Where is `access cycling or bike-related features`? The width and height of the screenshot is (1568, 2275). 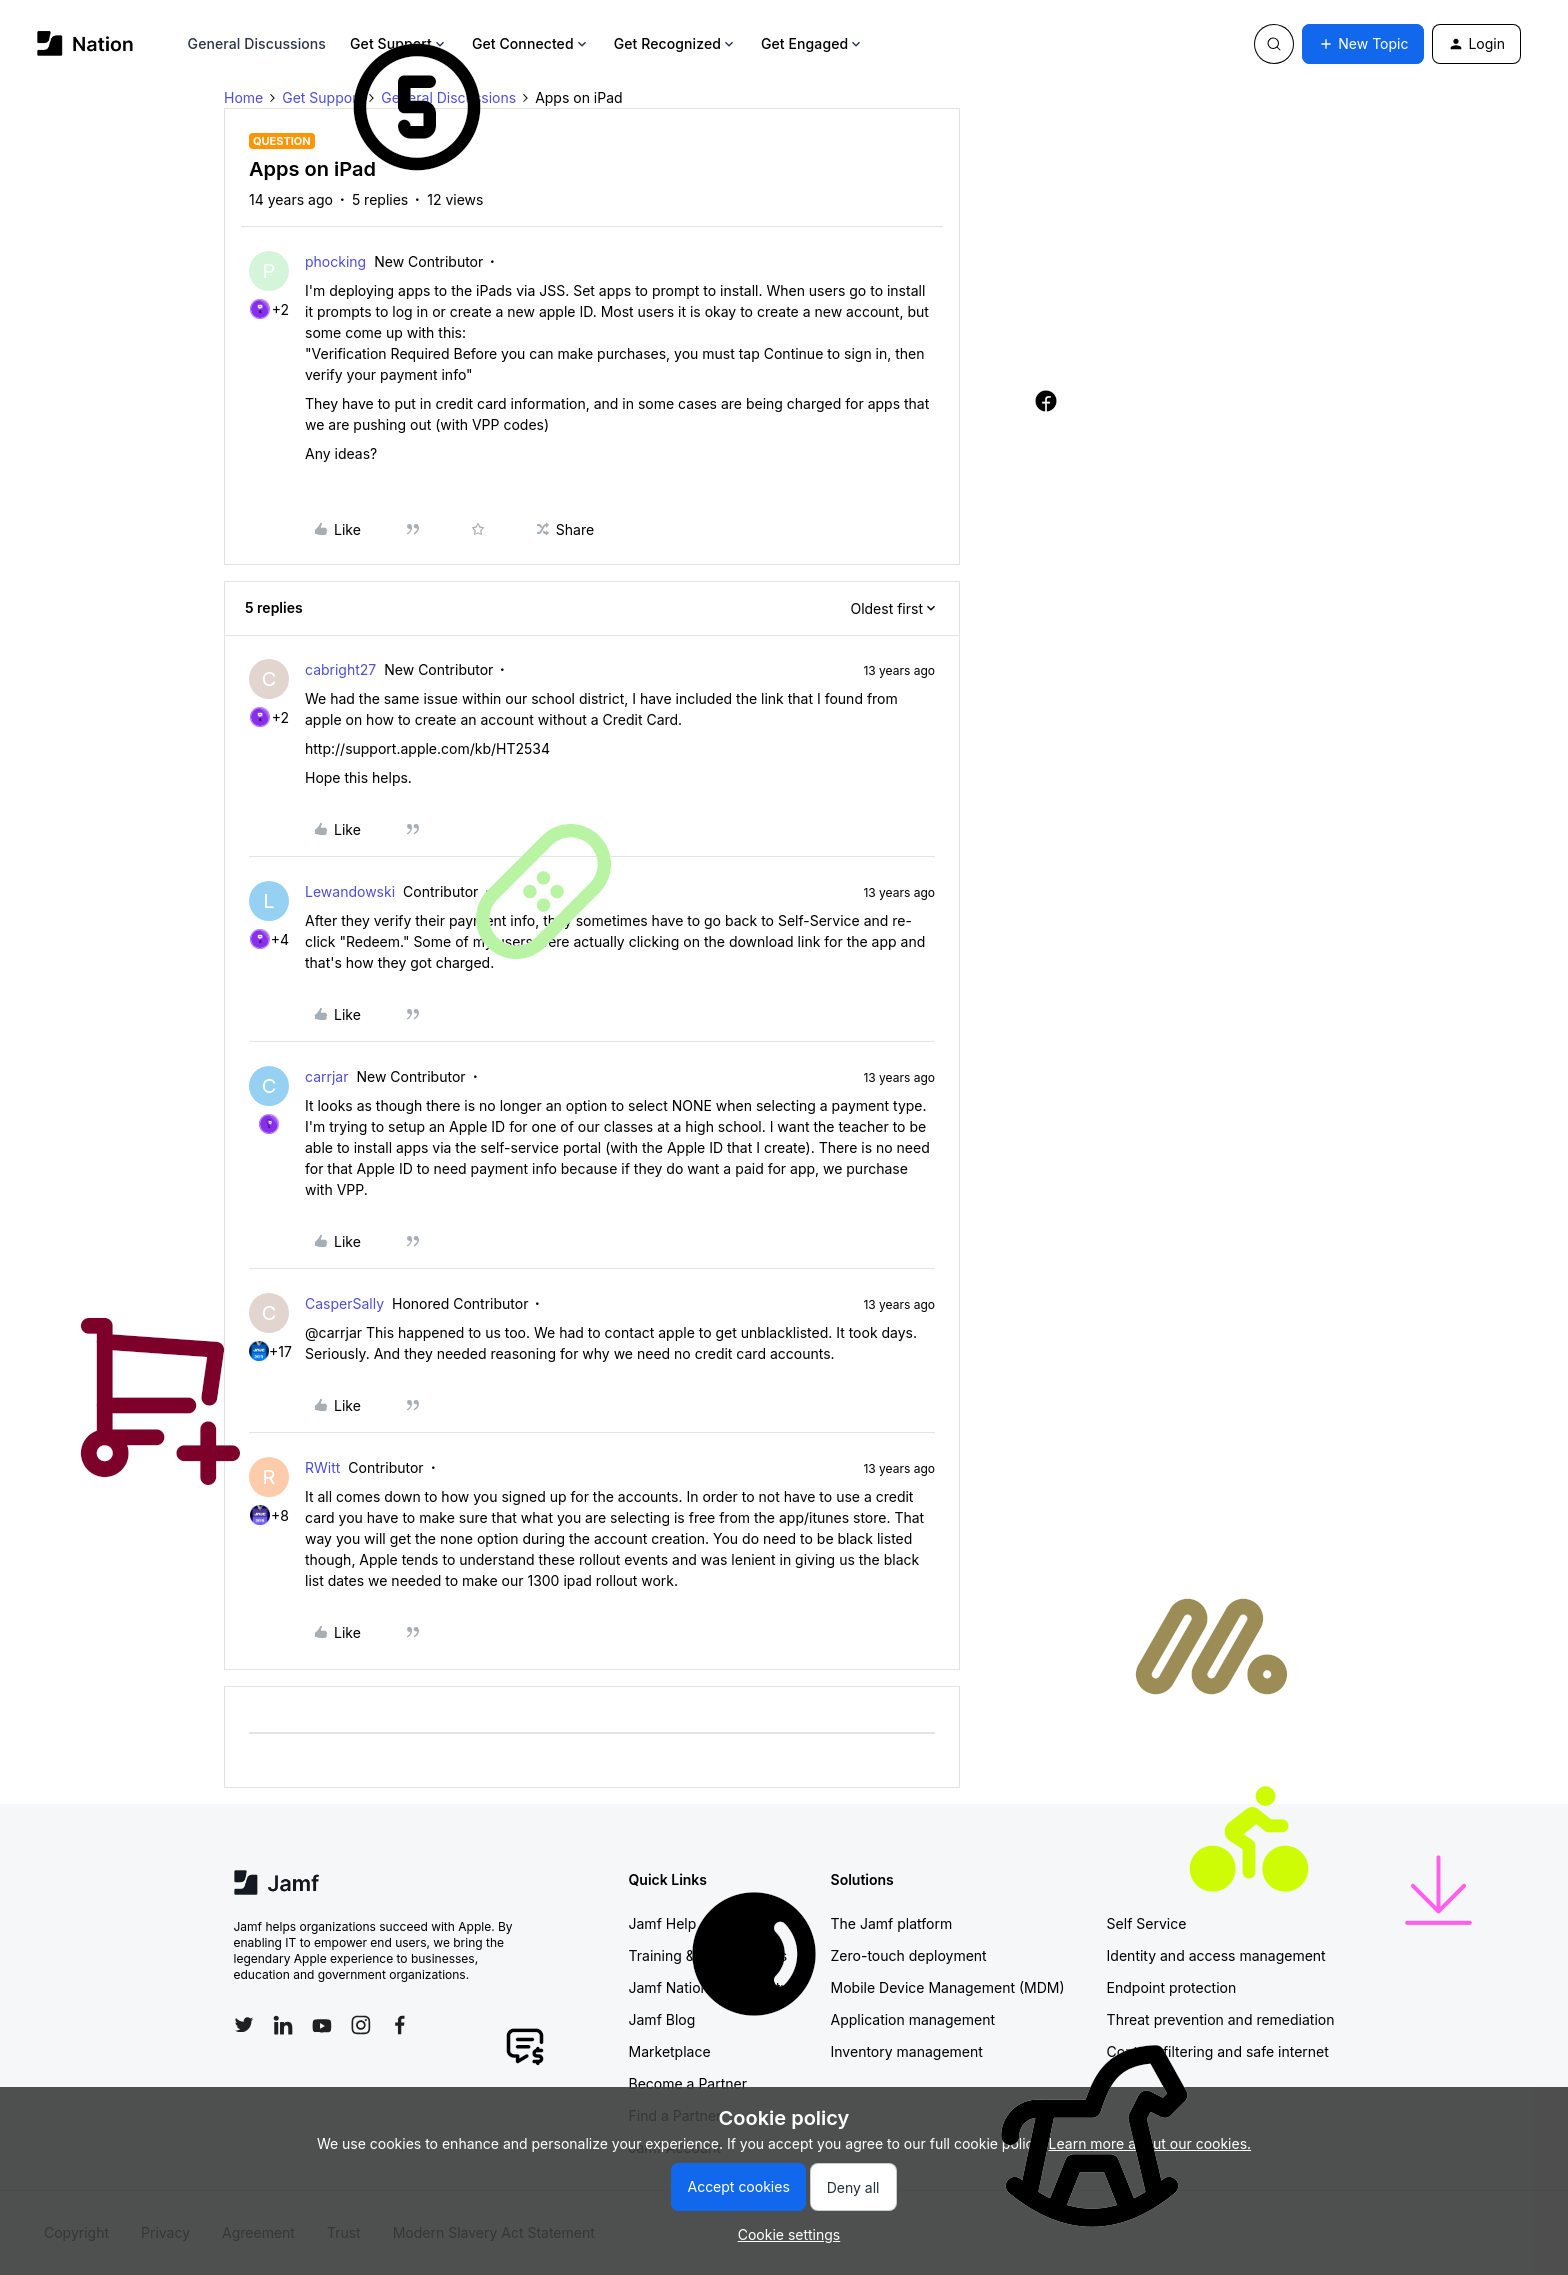 access cycling or bike-related features is located at coordinates (1249, 1839).